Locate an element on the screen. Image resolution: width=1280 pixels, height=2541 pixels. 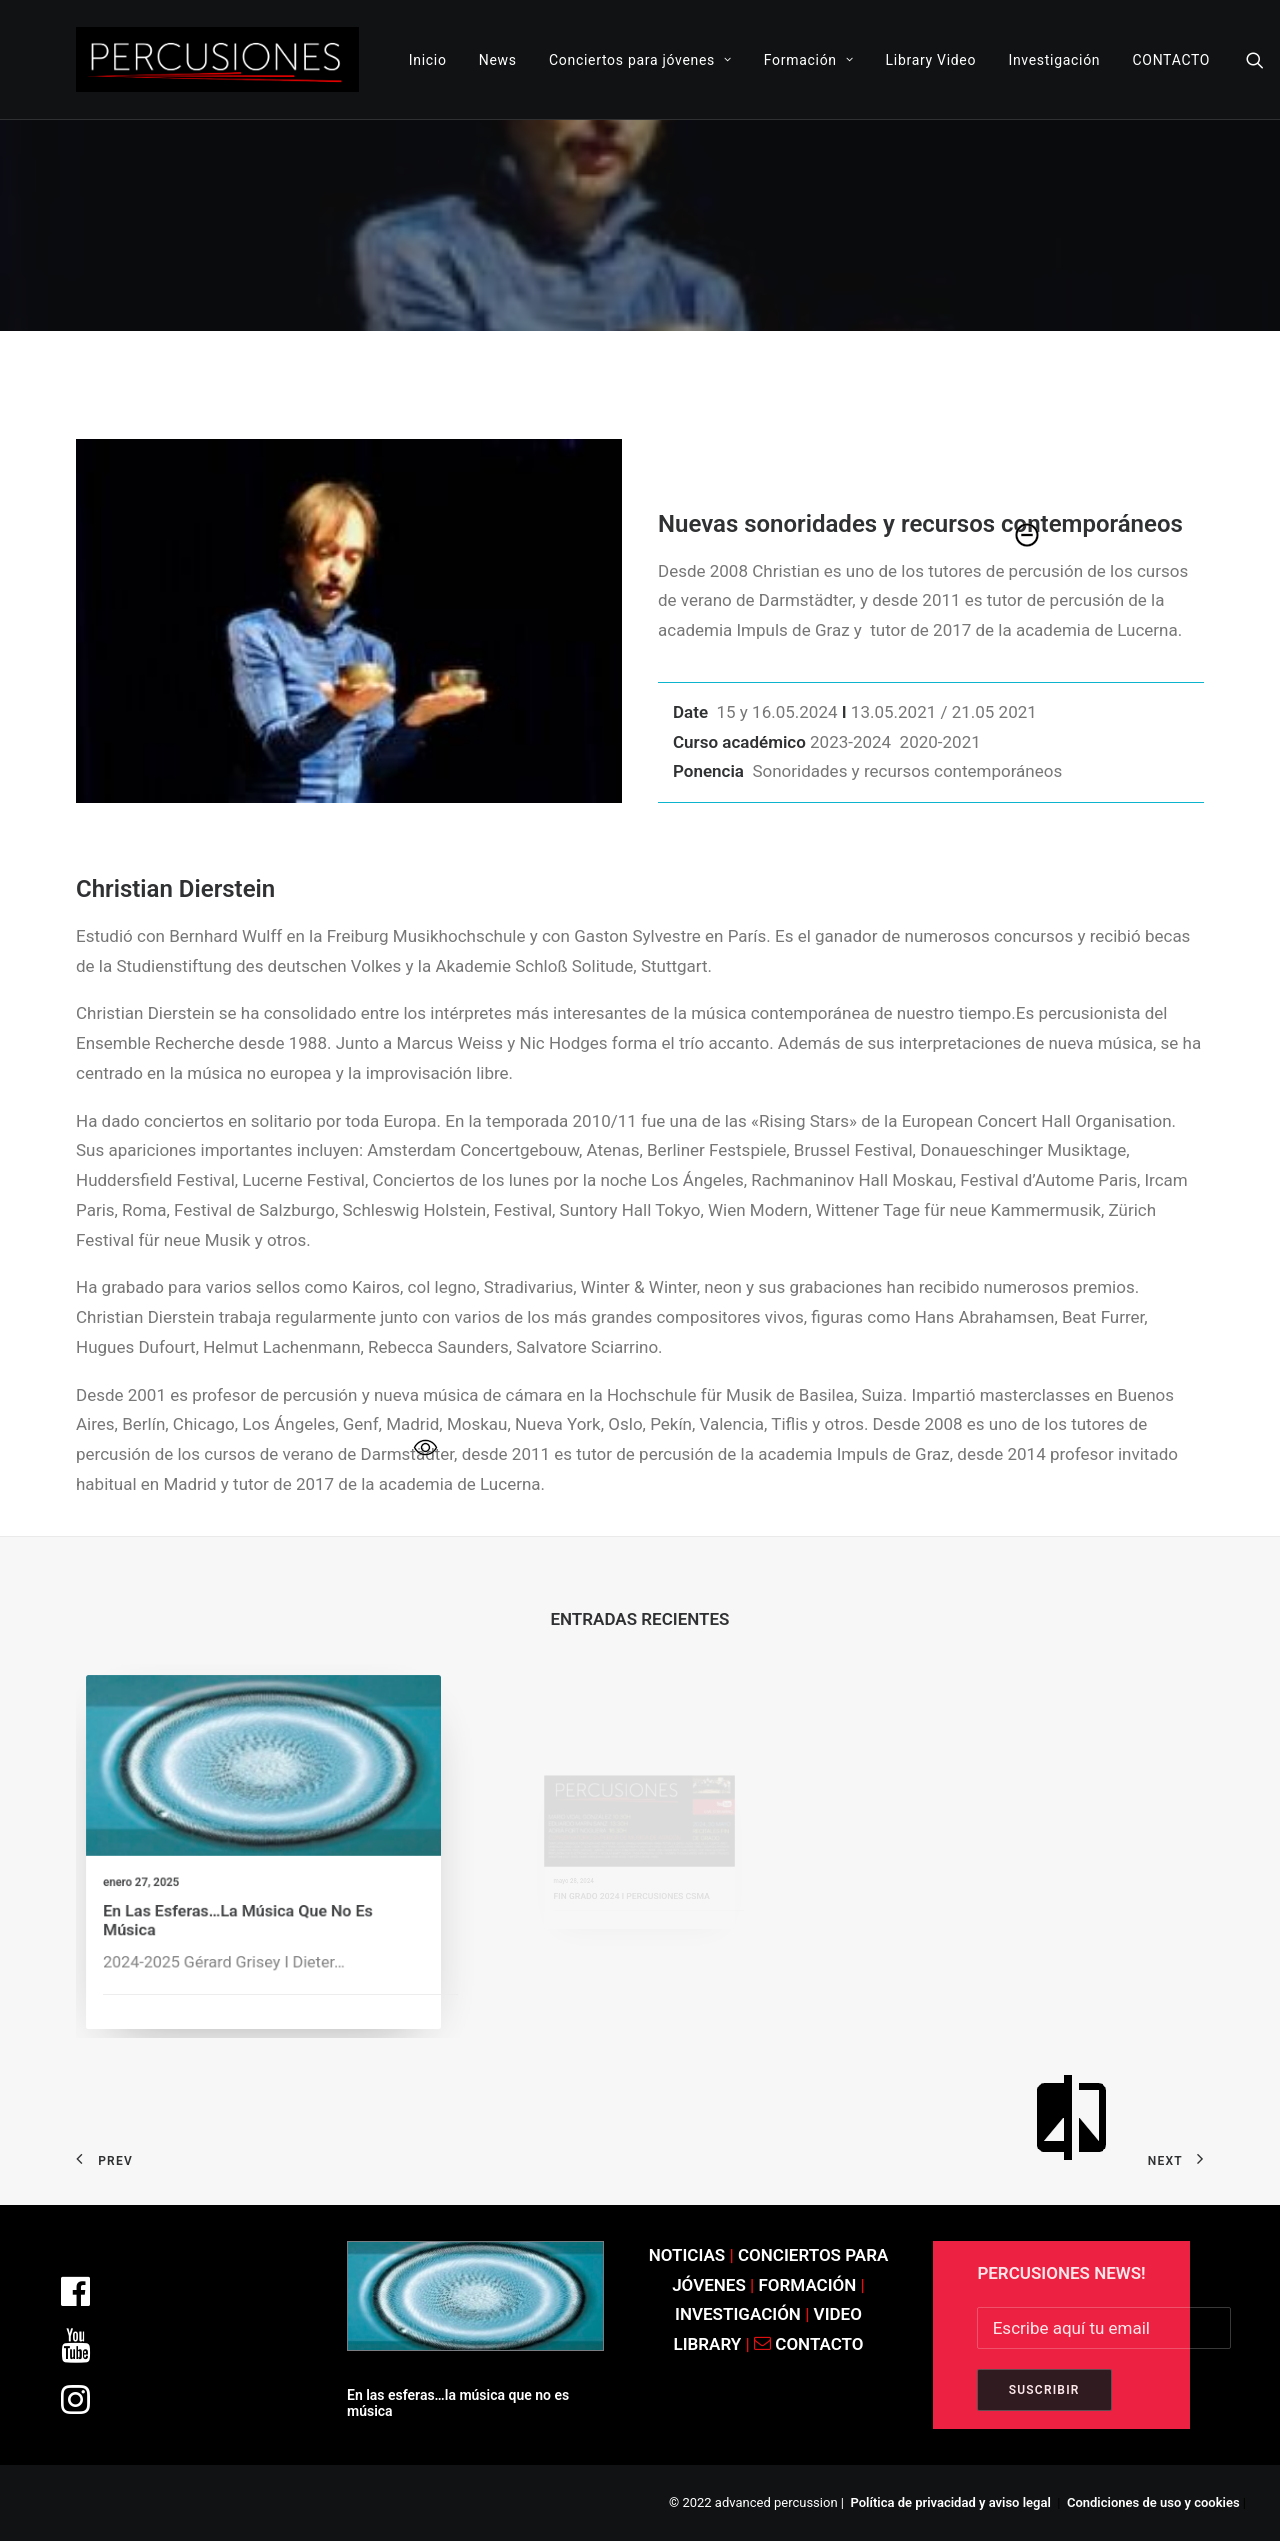
remove an item from a list is located at coordinates (1027, 535).